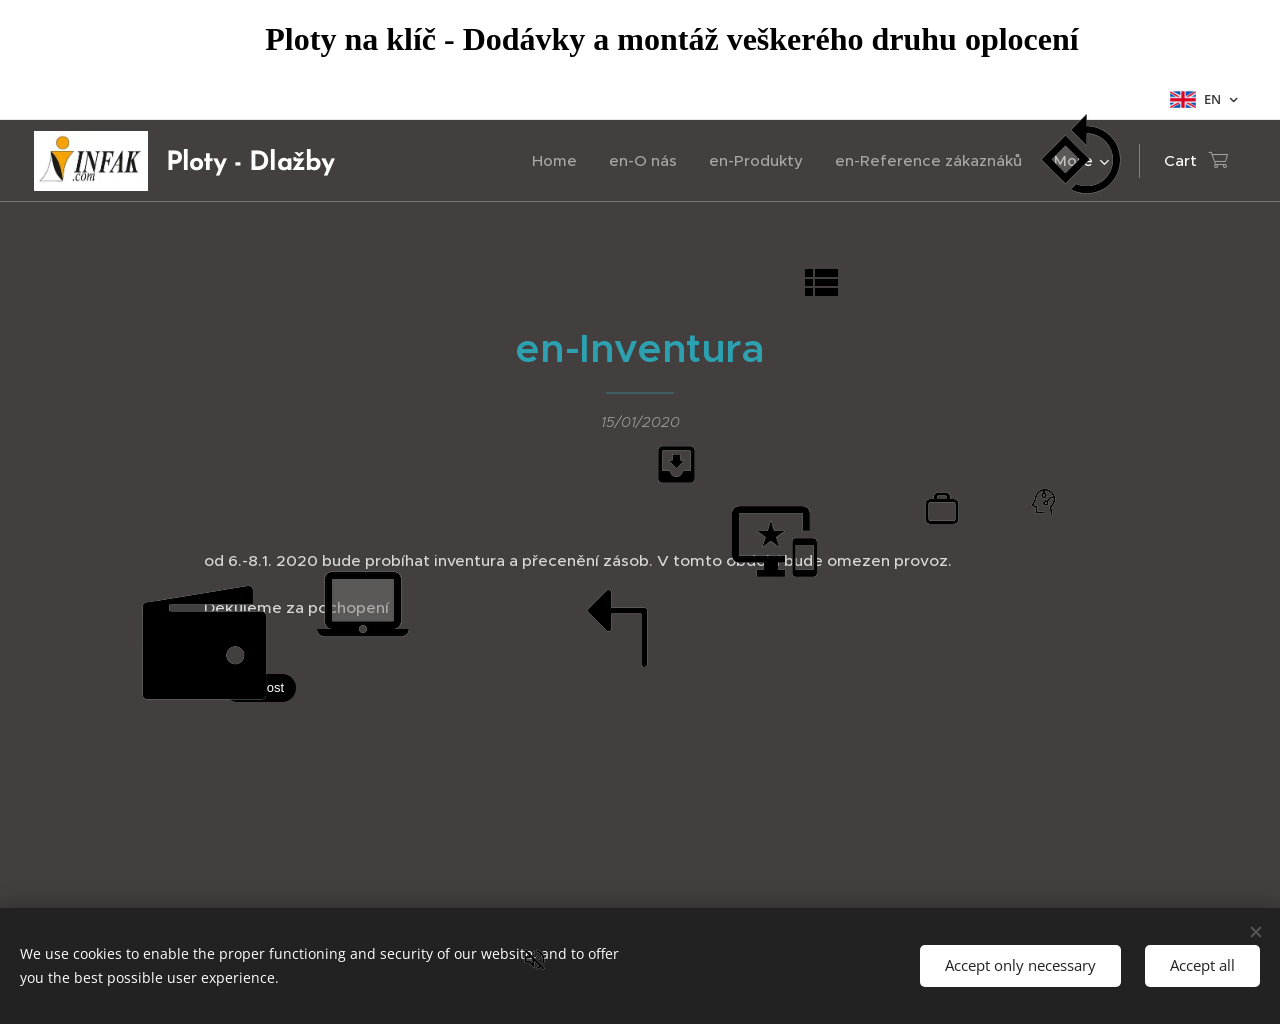 Image resolution: width=1280 pixels, height=1024 pixels. What do you see at coordinates (942, 509) in the screenshot?
I see `access work or business documents` at bounding box center [942, 509].